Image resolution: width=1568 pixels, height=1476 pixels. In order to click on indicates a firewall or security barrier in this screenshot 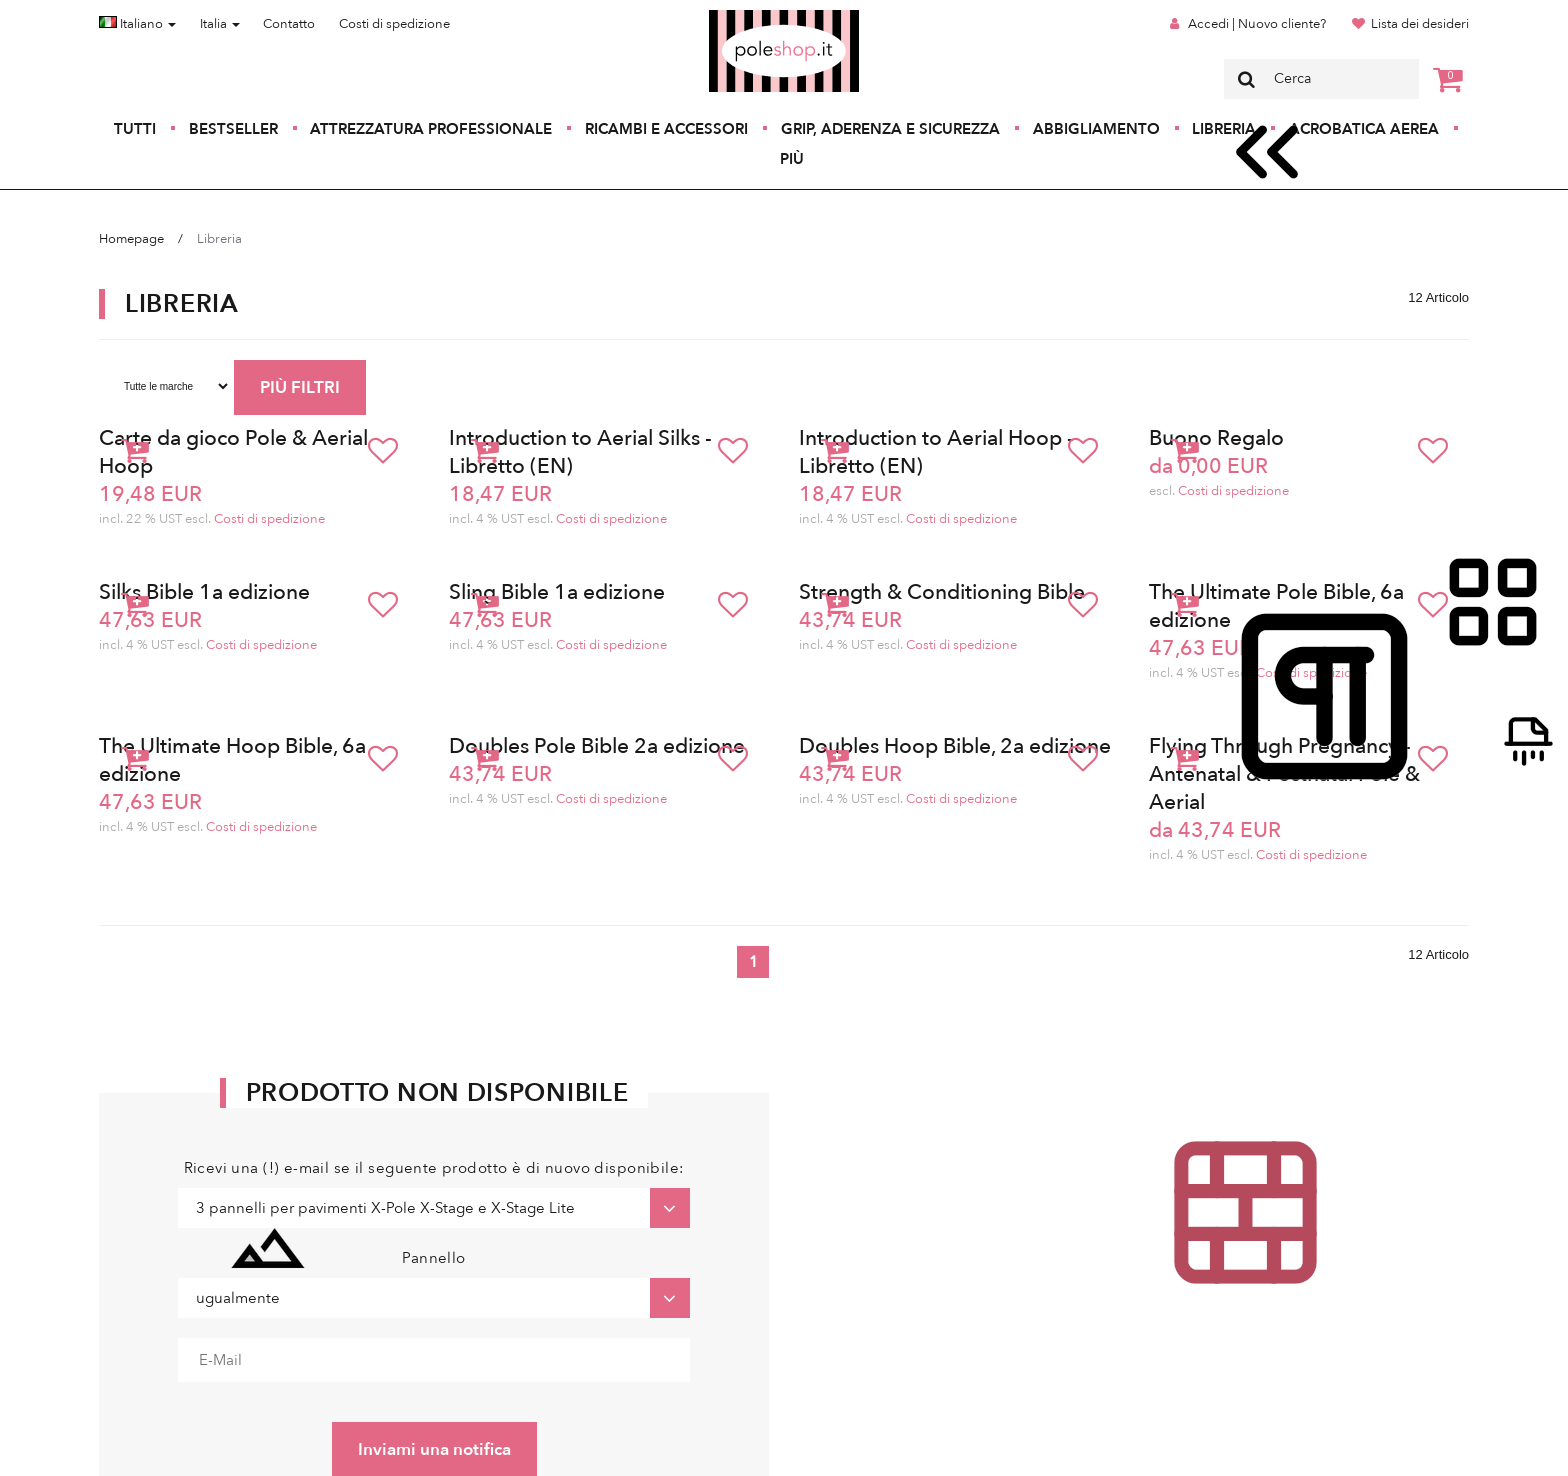, I will do `click(1245, 1212)`.